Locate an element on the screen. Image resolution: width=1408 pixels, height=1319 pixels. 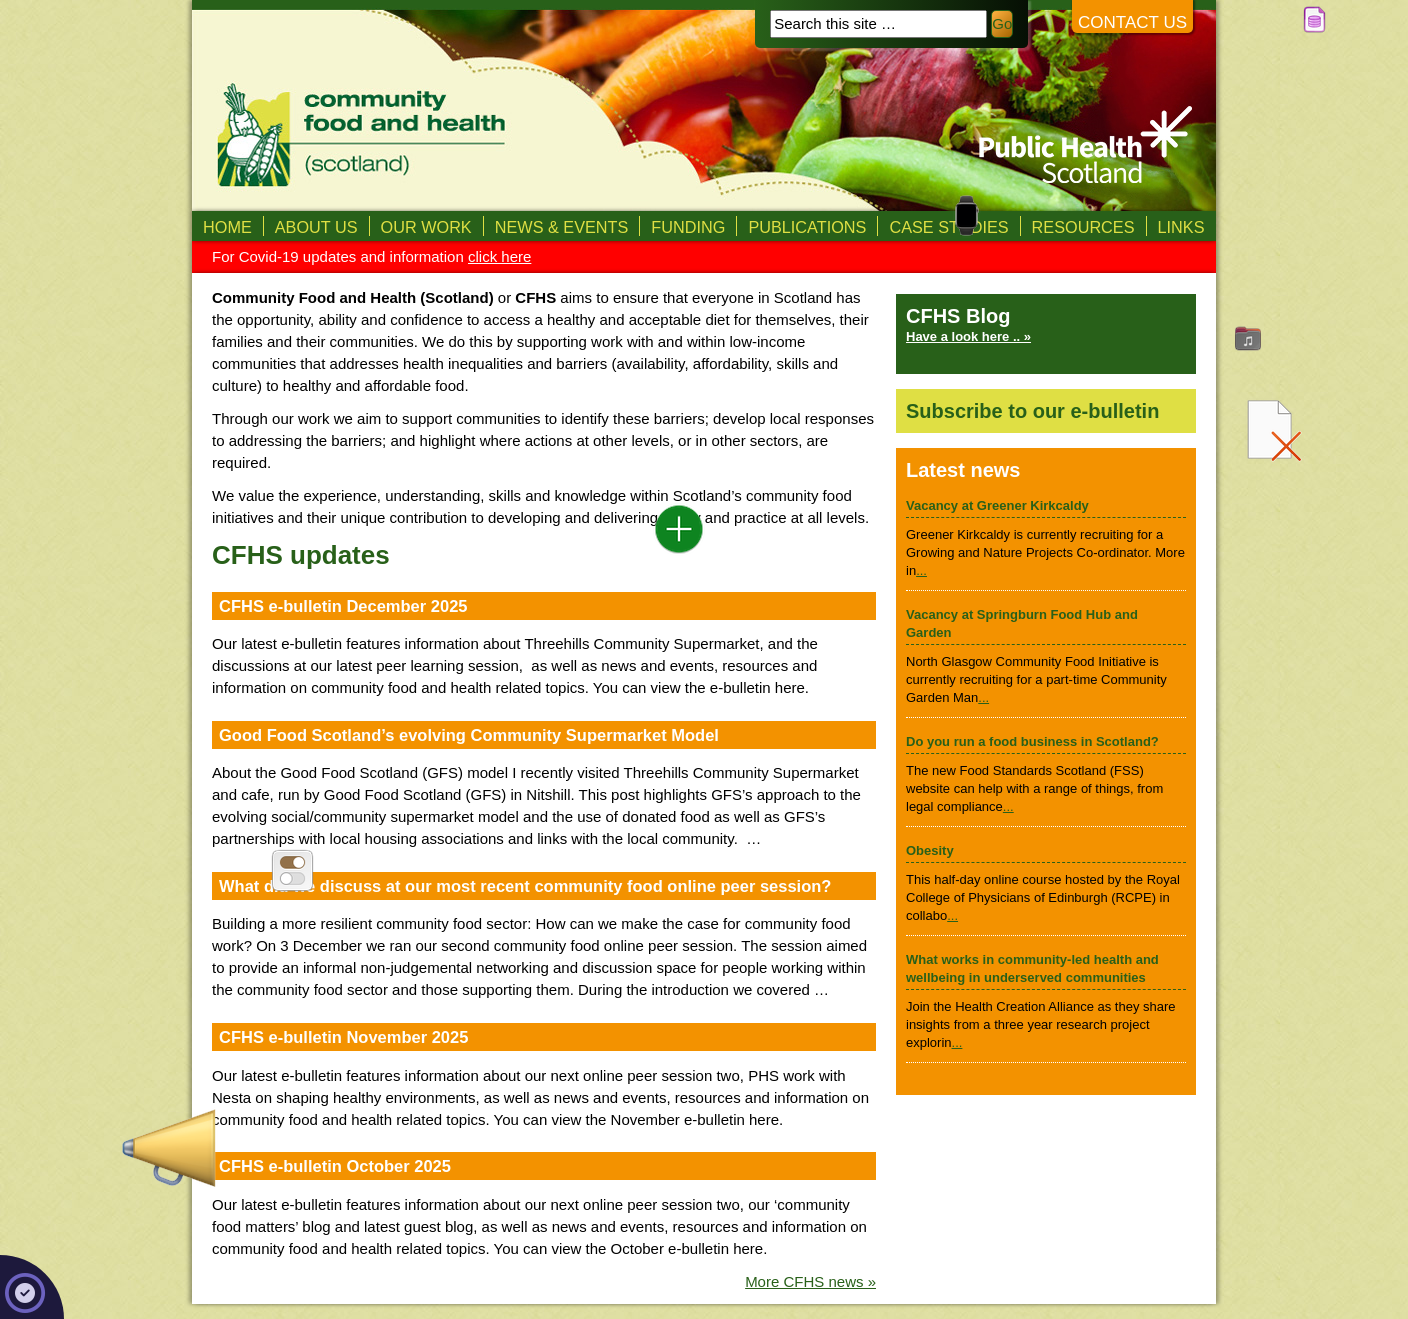
open unity tweak tool settings is located at coordinates (292, 870).